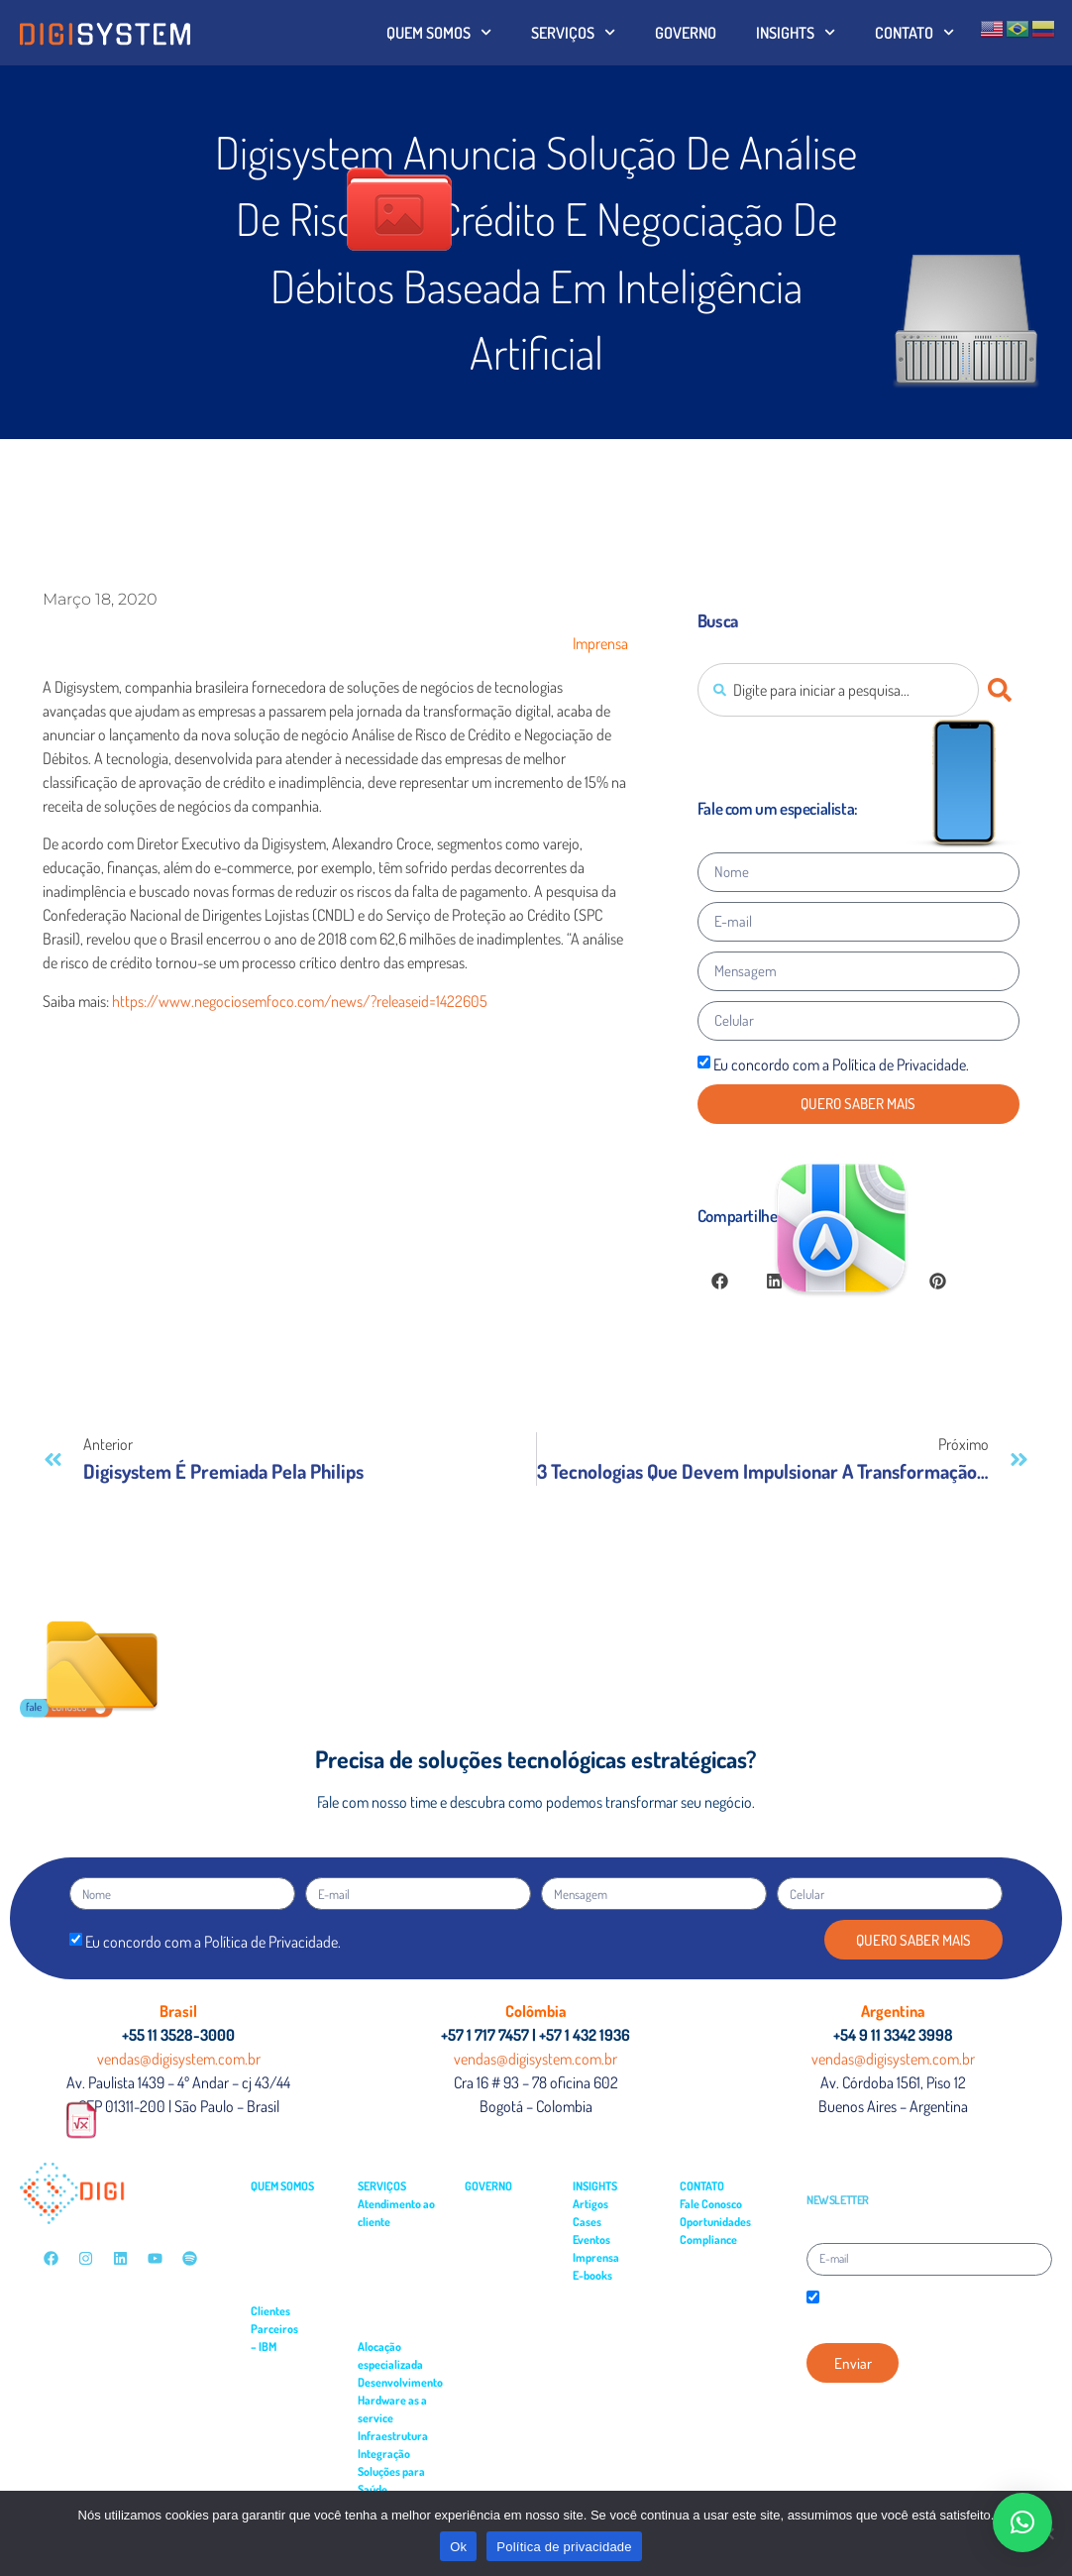  Describe the element at coordinates (841, 1228) in the screenshot. I see `open apple maps application` at that location.